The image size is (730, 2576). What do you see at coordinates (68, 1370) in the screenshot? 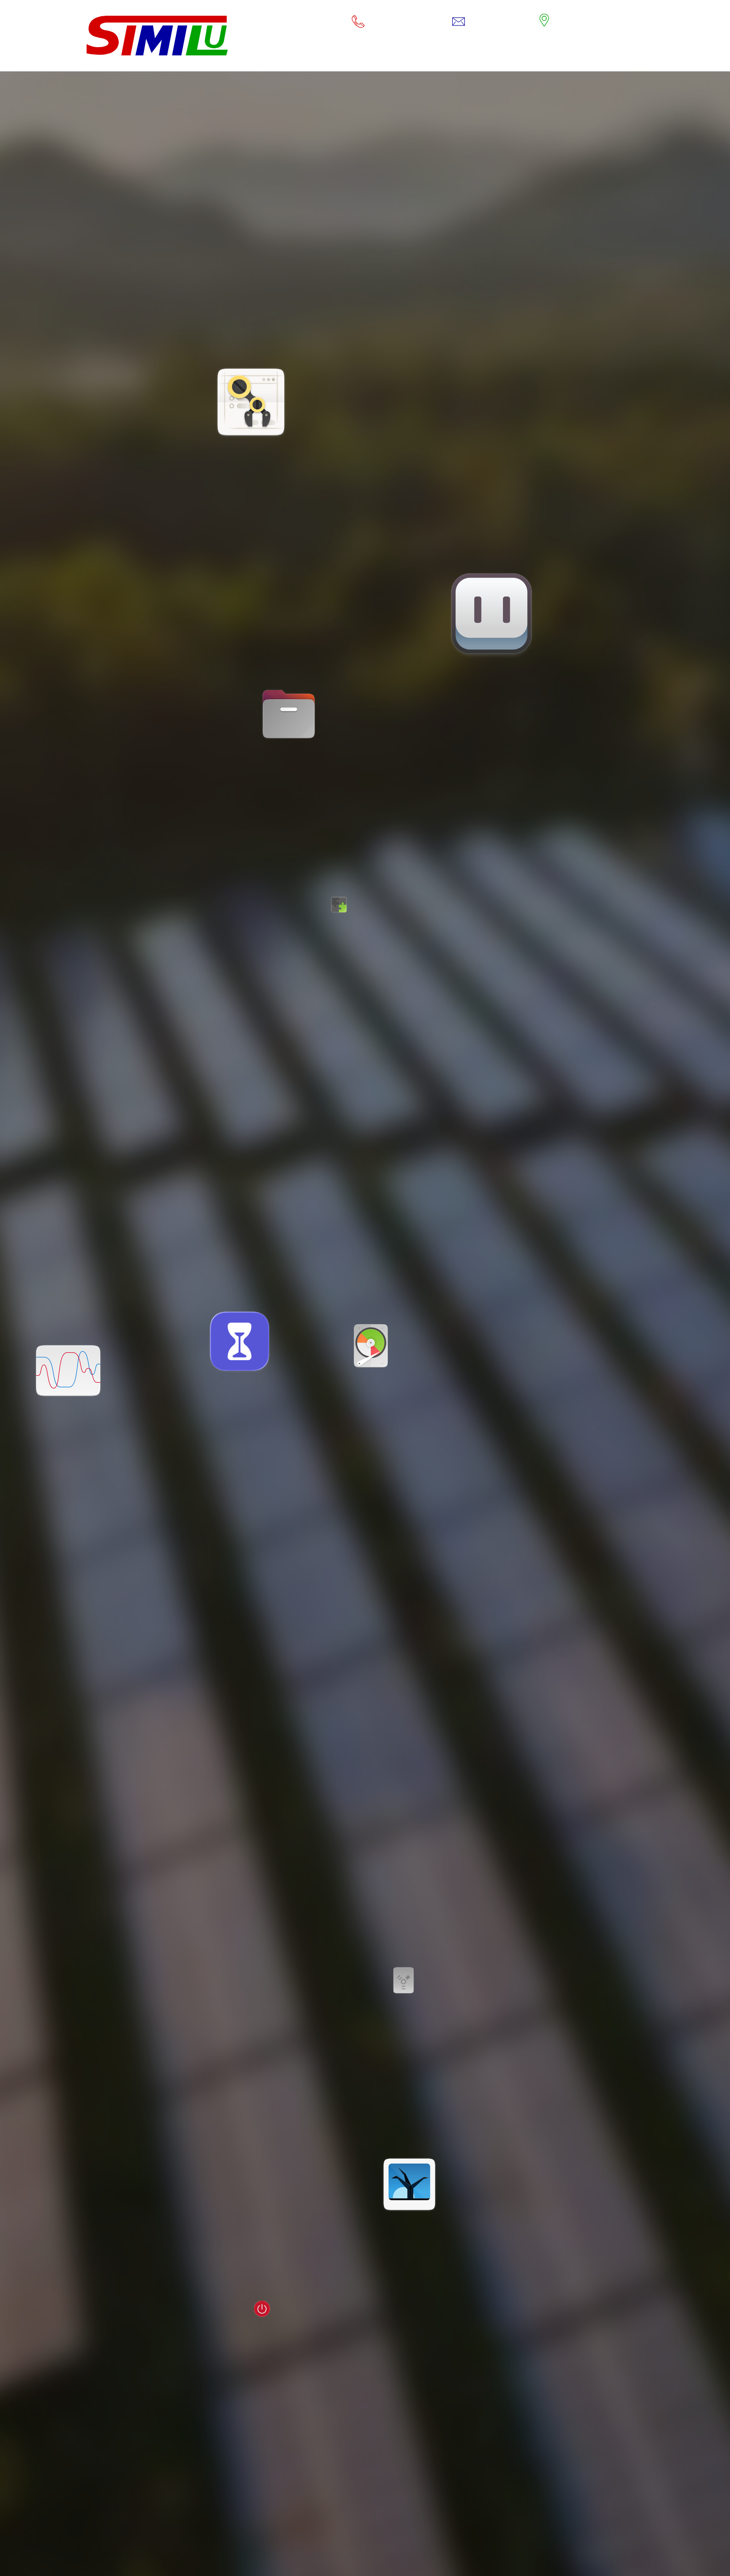
I see `open power statistics application` at bounding box center [68, 1370].